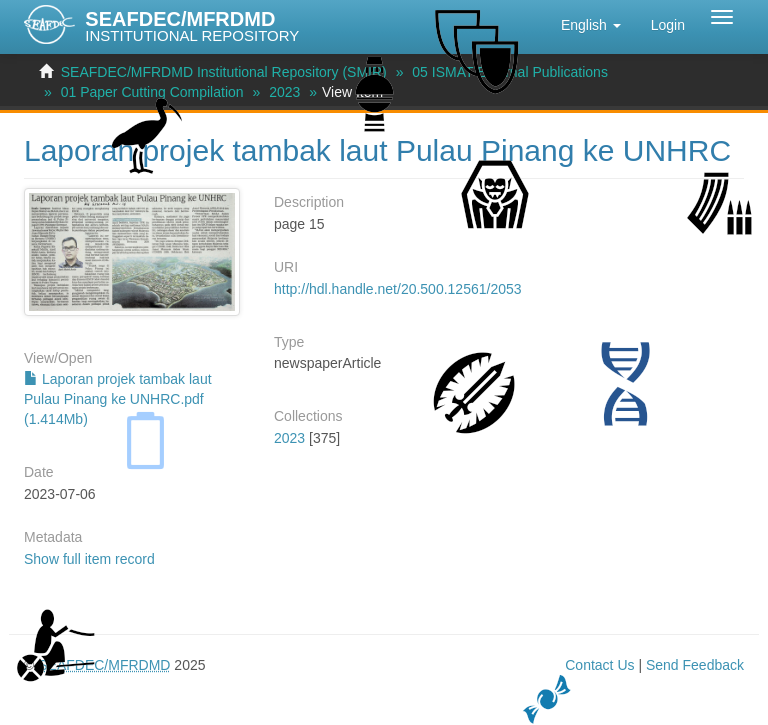  Describe the element at coordinates (719, 202) in the screenshot. I see `ammunition or magazine inventory in a game` at that location.